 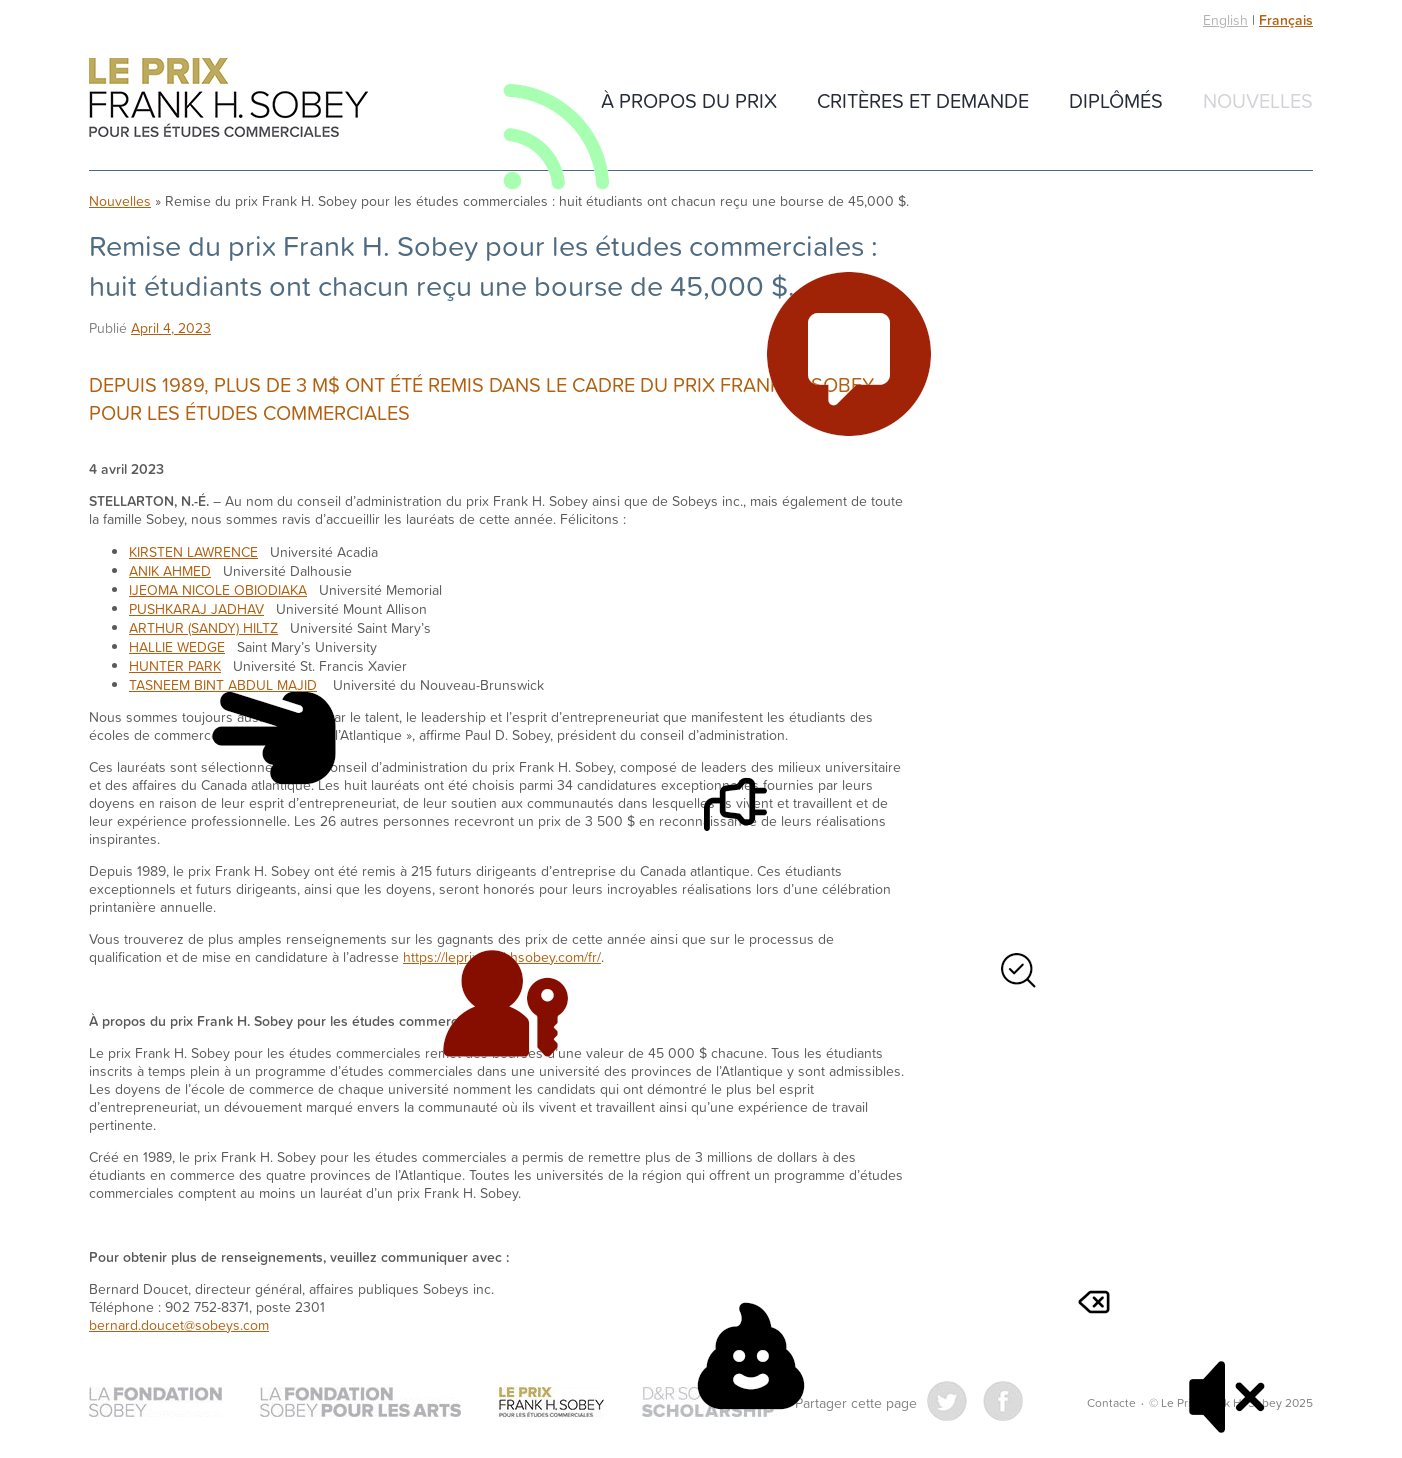 What do you see at coordinates (849, 354) in the screenshot?
I see `view discussion feed` at bounding box center [849, 354].